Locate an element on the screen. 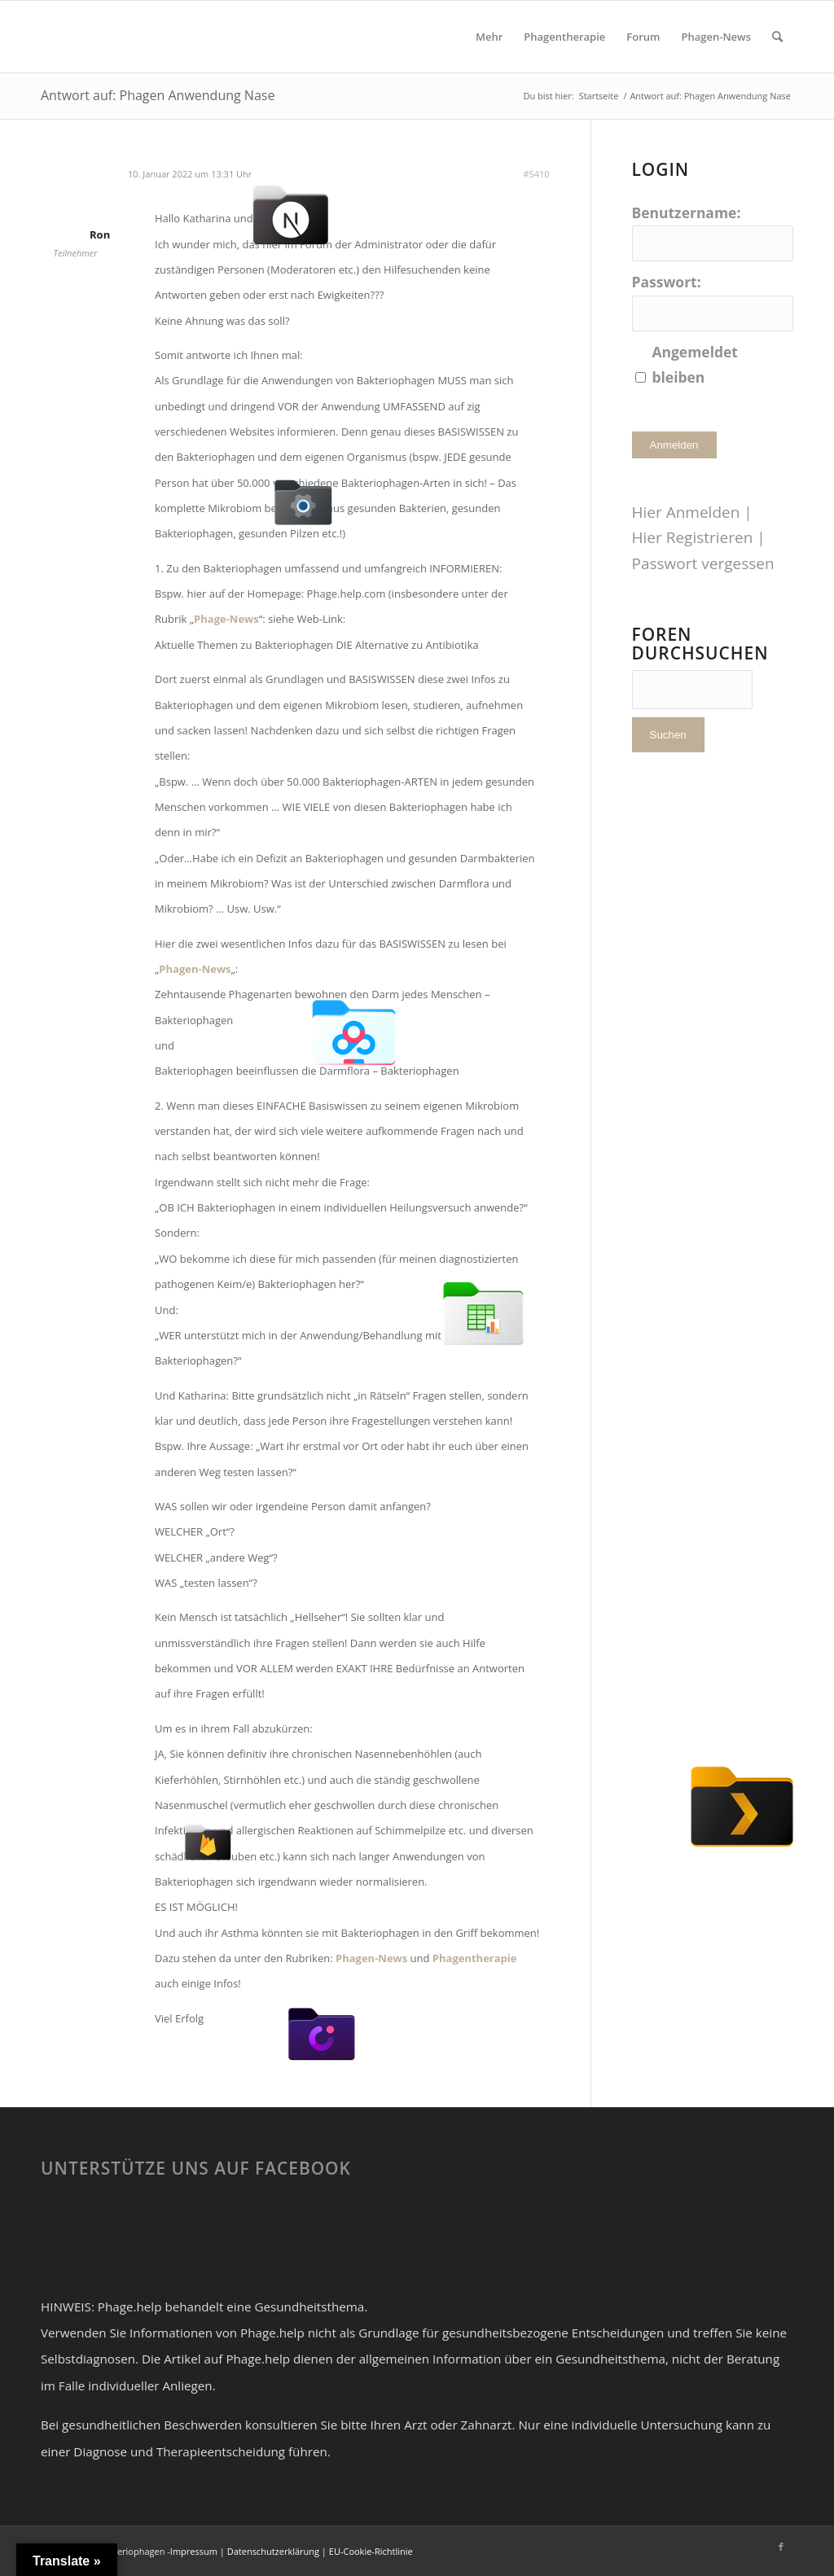 The width and height of the screenshot is (834, 2576). open firebase project folder is located at coordinates (208, 1843).